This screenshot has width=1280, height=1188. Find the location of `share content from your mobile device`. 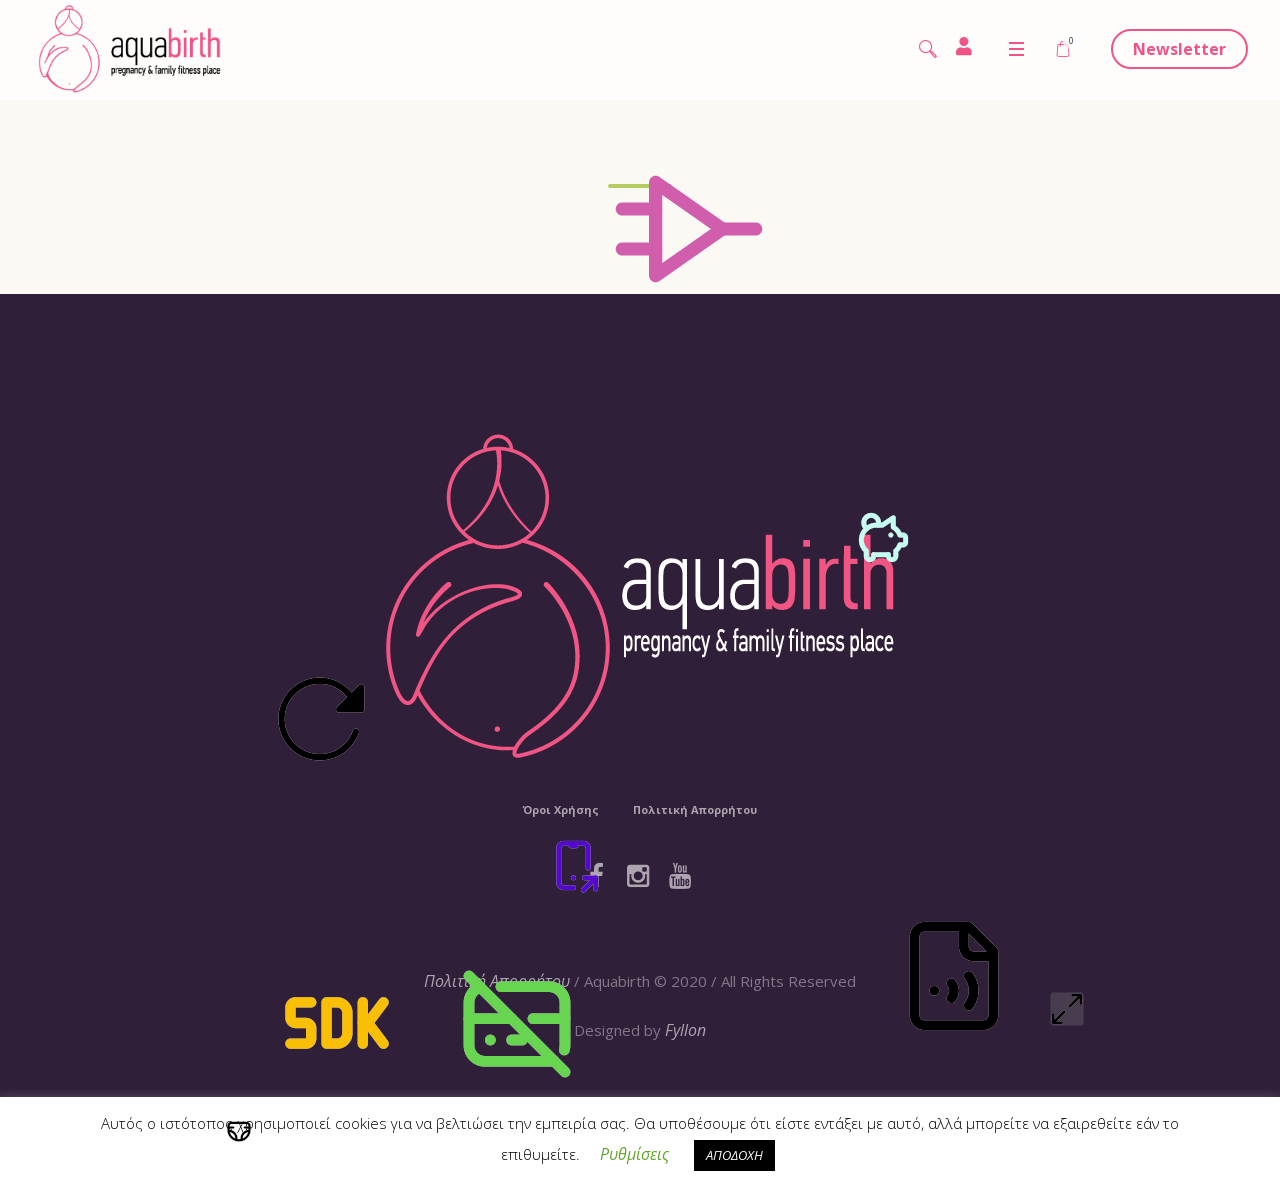

share content from your mobile device is located at coordinates (573, 865).